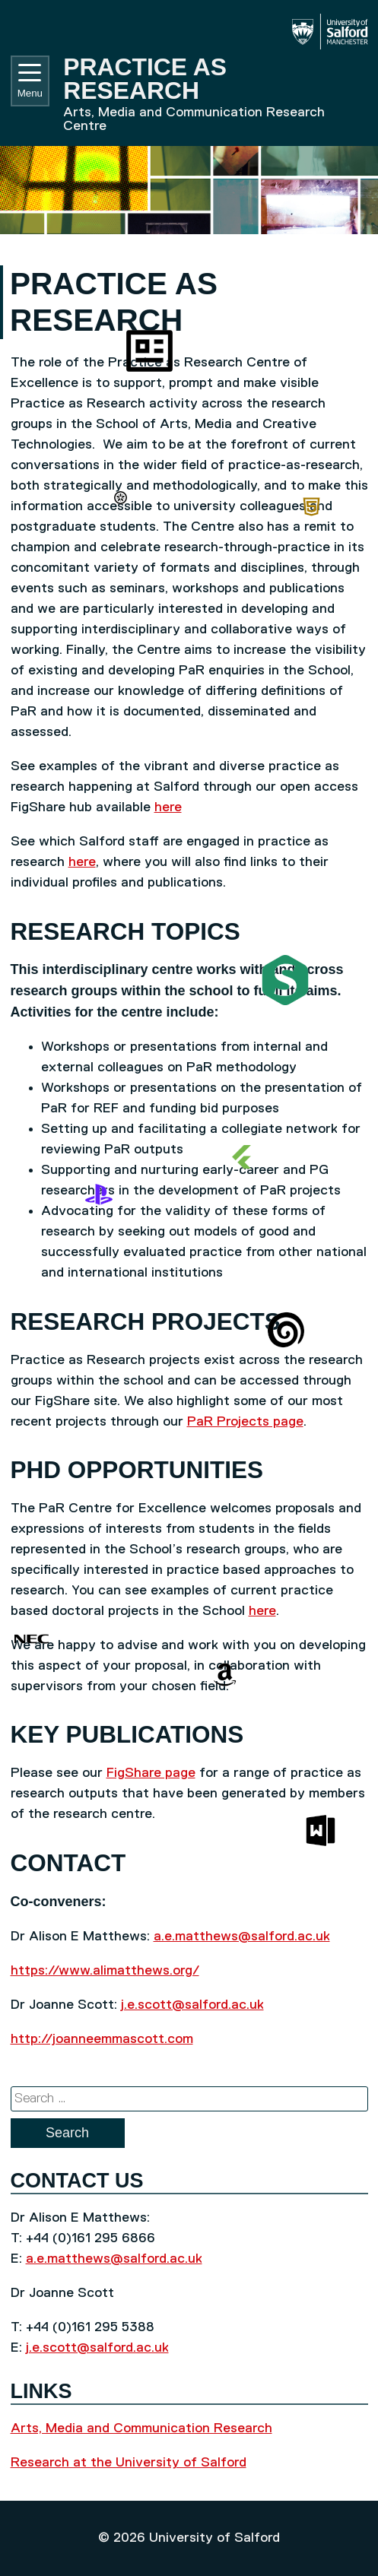  I want to click on jasmine testing framework logo, so click(120, 497).